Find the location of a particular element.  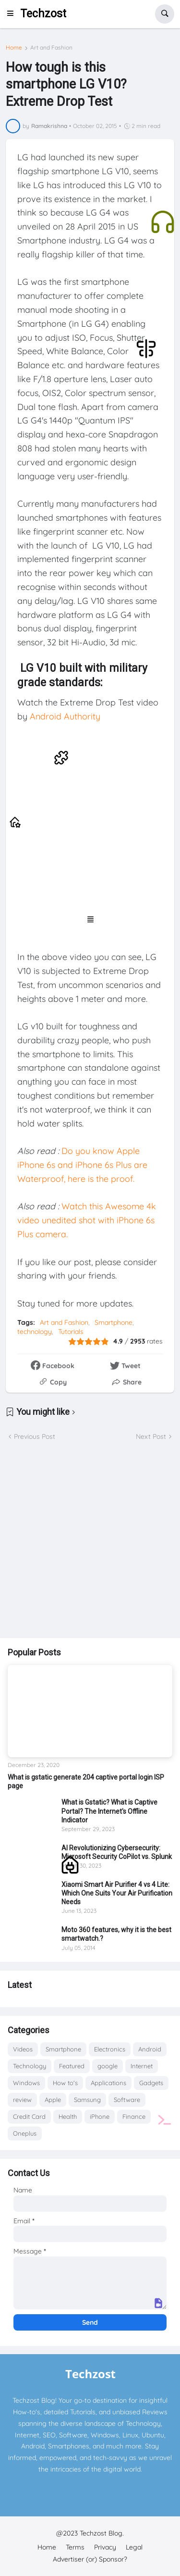

open the command line terminal is located at coordinates (165, 2120).